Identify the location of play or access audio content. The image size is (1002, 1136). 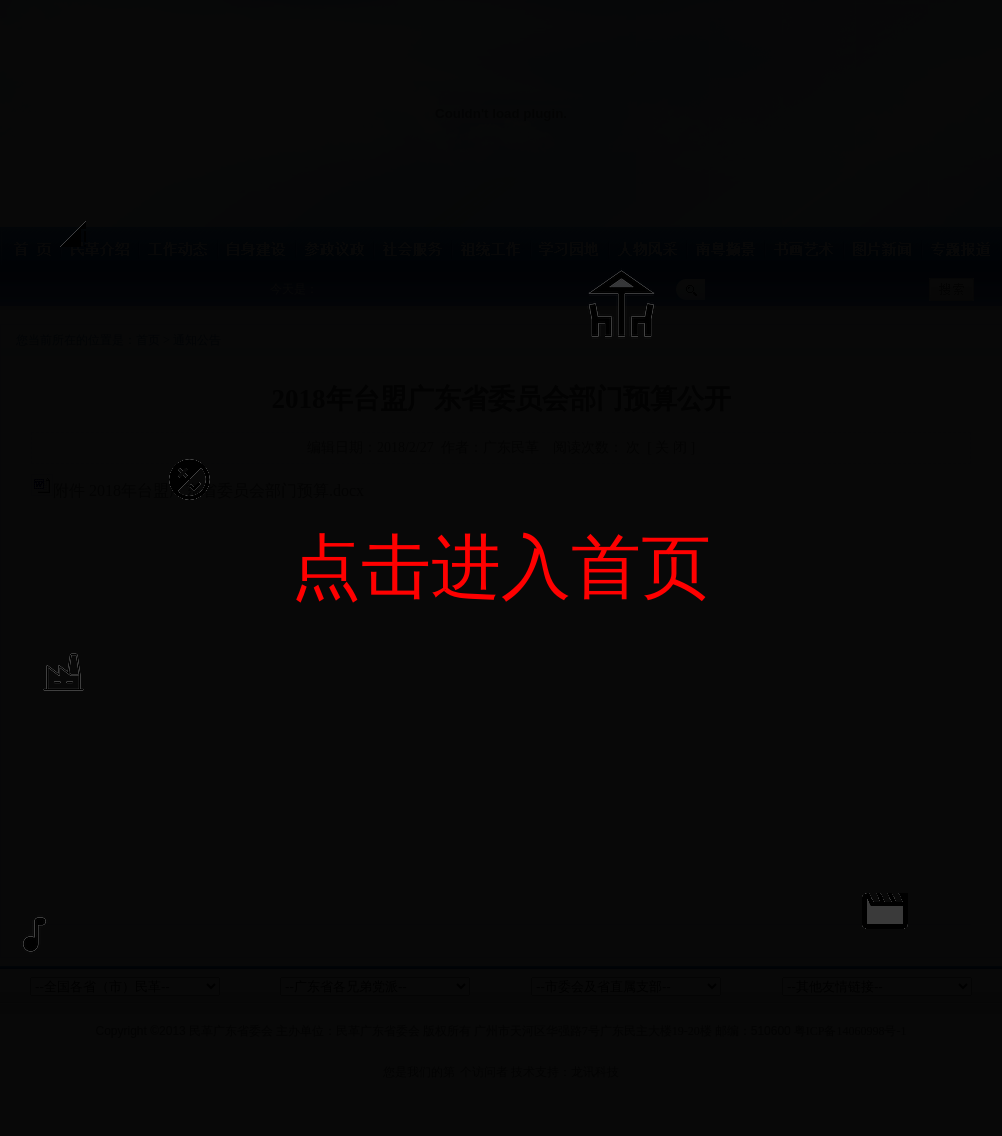
(34, 934).